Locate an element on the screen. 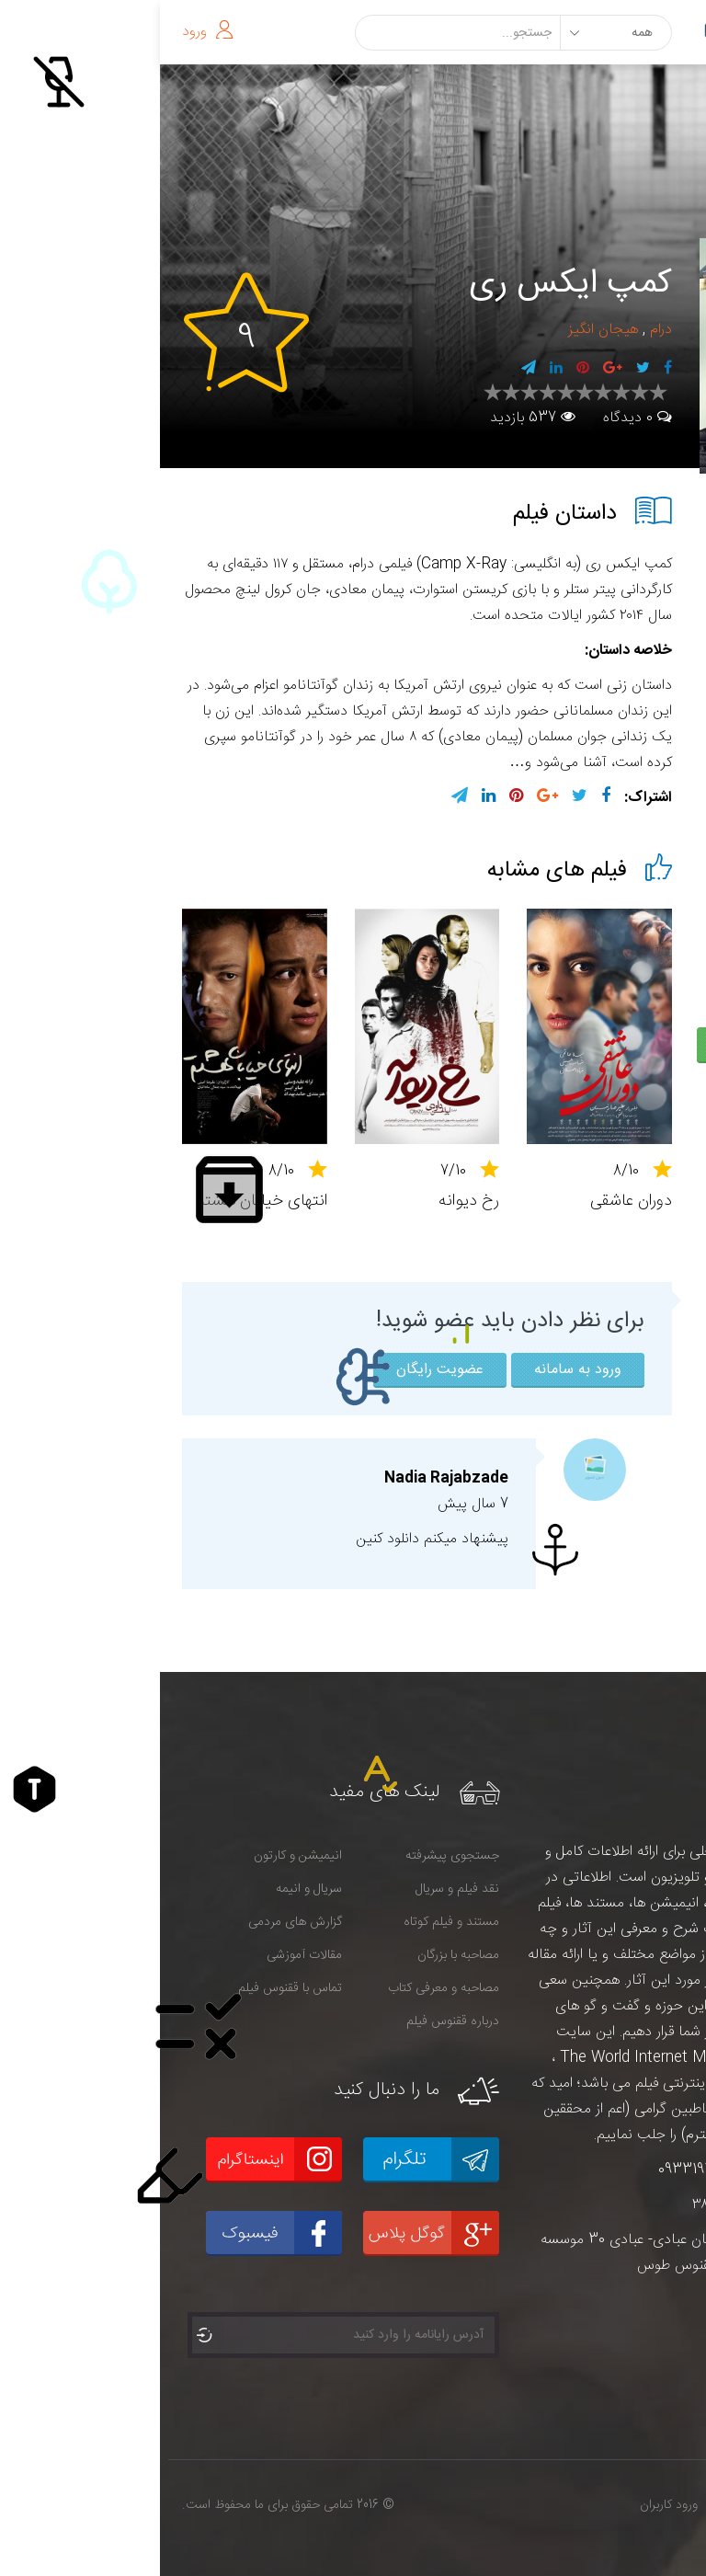  archive selected items is located at coordinates (229, 1189).